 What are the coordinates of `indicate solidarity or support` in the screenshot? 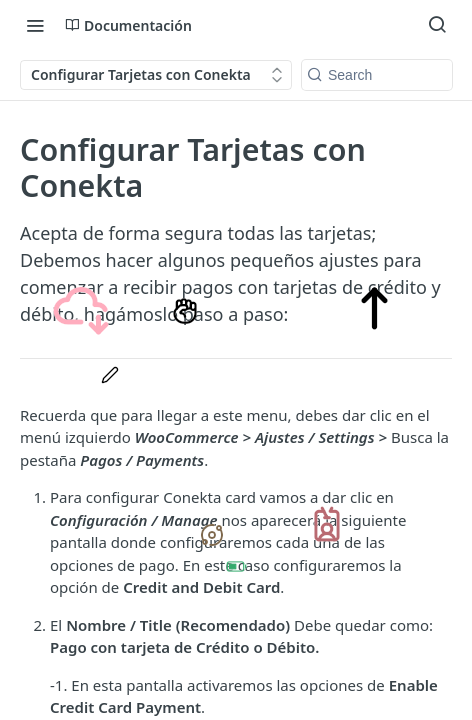 It's located at (185, 311).